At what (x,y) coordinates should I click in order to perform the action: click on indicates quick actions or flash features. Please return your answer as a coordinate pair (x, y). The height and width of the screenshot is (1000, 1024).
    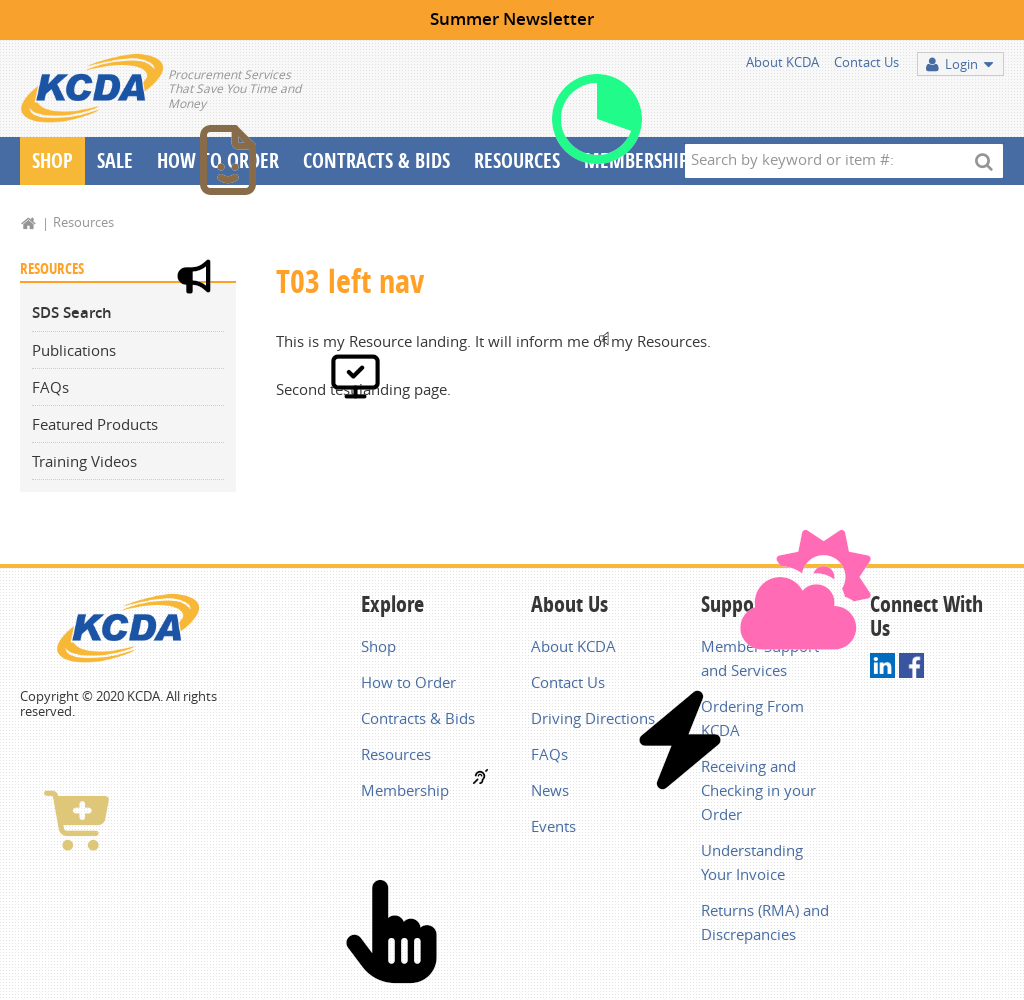
    Looking at the image, I should click on (680, 740).